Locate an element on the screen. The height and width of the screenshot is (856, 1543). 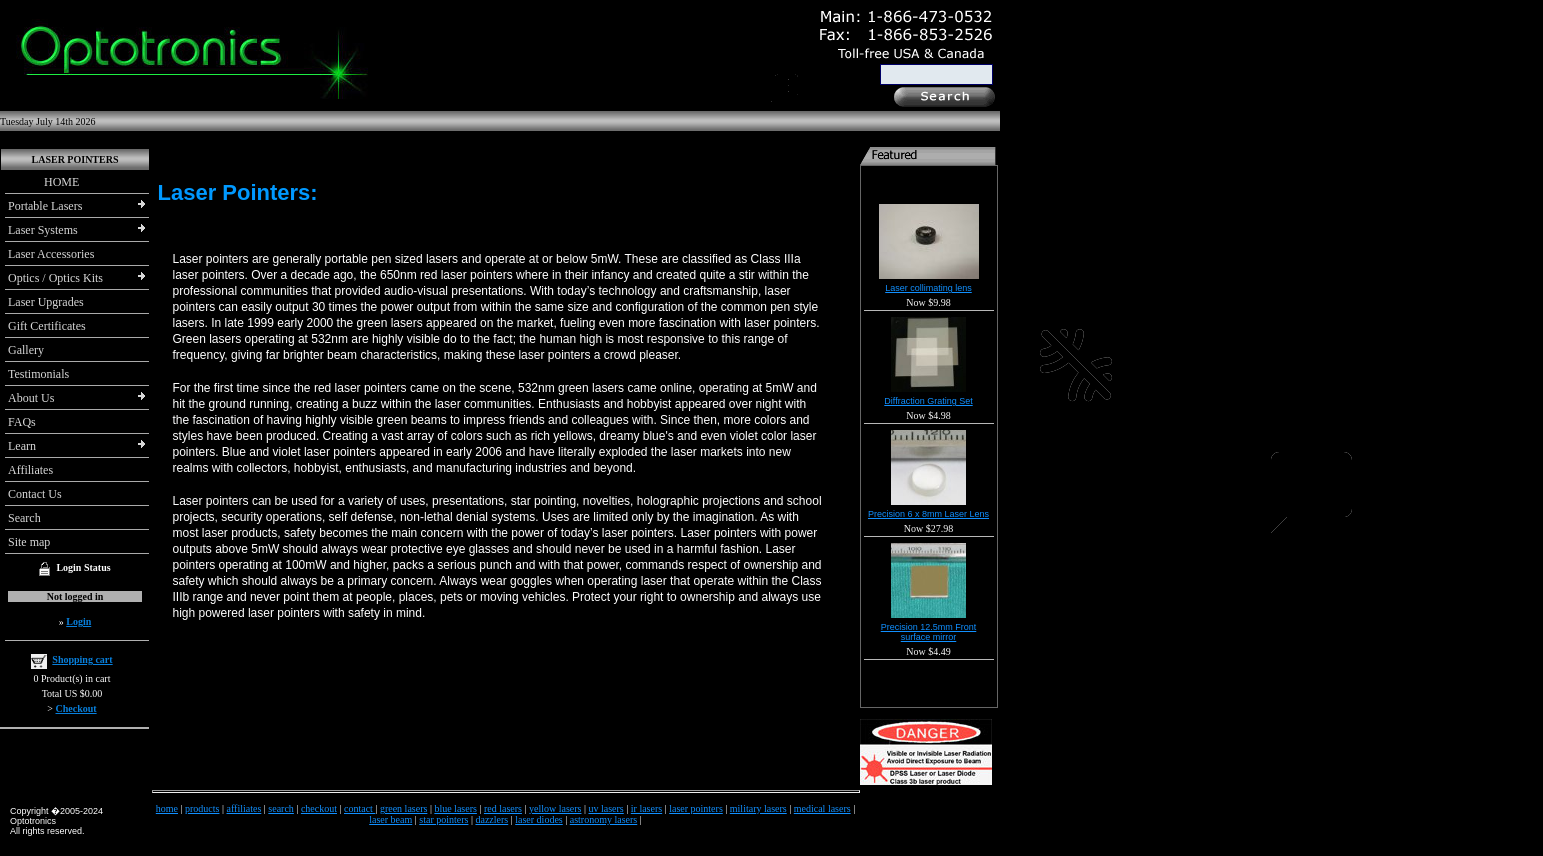
filter or view the third item in a sequence is located at coordinates (784, 88).